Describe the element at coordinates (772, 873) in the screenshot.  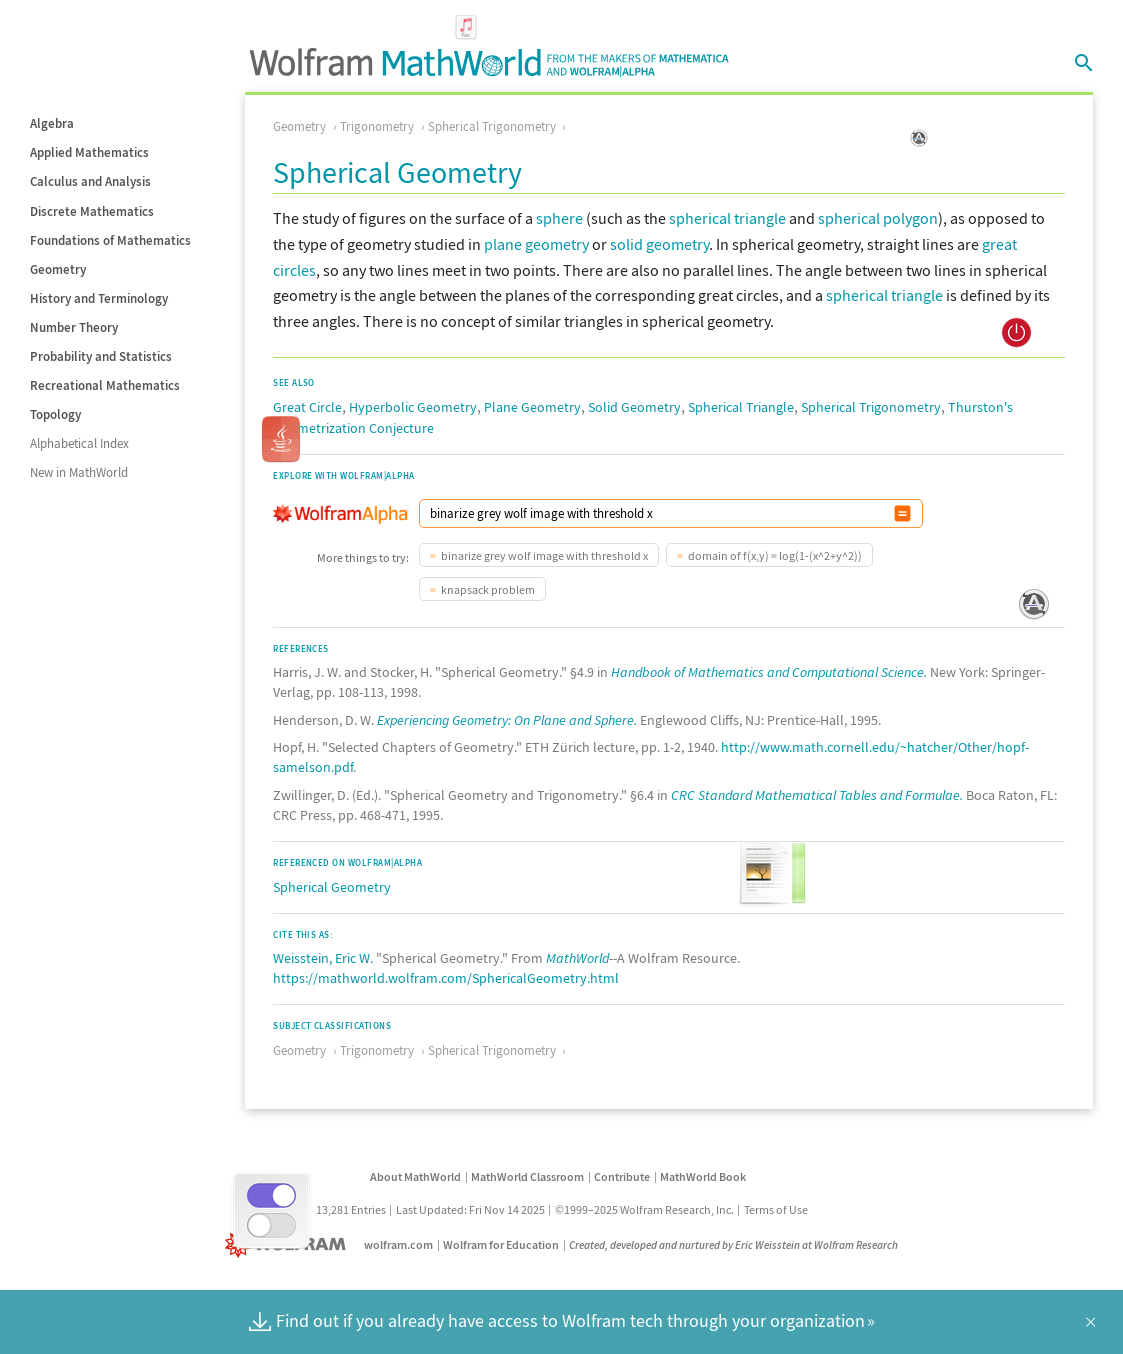
I see `document template file type` at that location.